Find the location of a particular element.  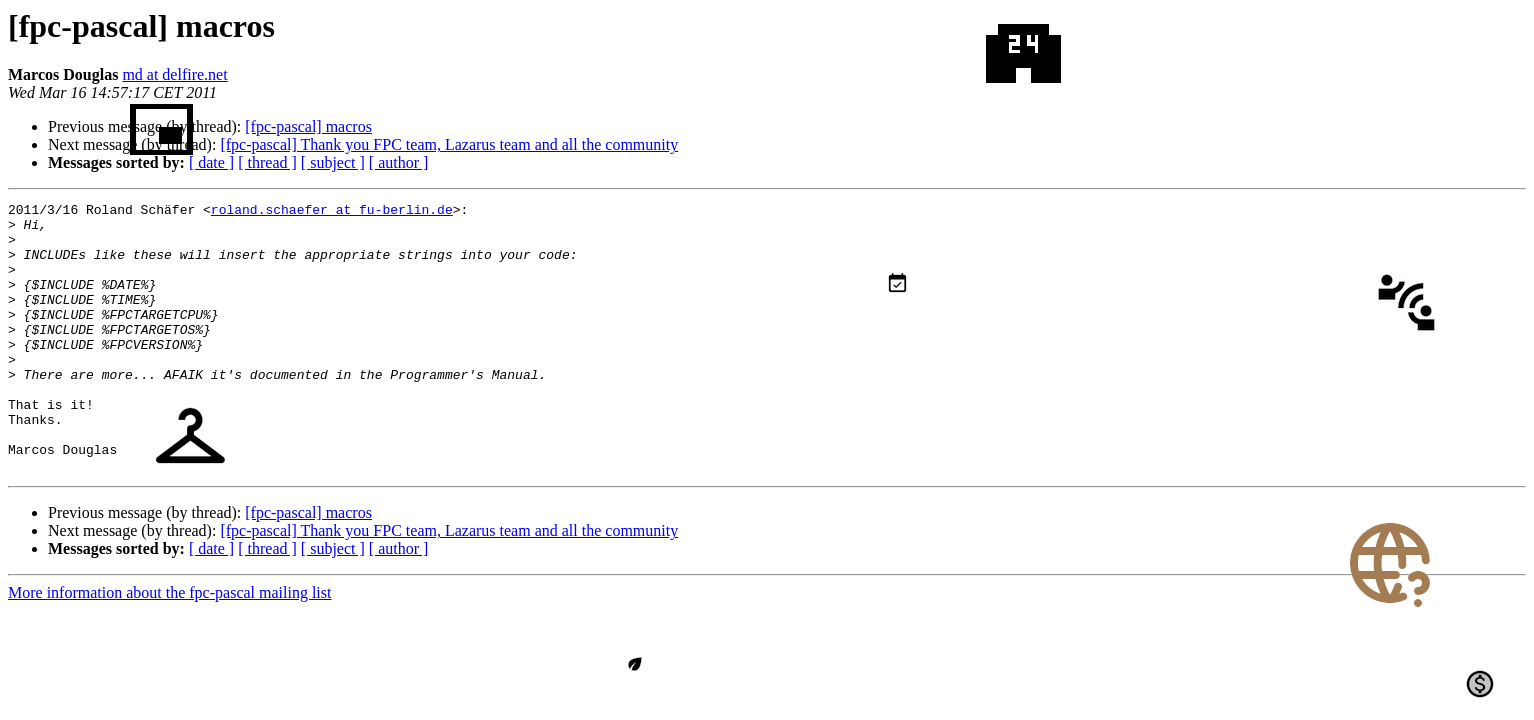

find nearby convenience stores is located at coordinates (1023, 53).